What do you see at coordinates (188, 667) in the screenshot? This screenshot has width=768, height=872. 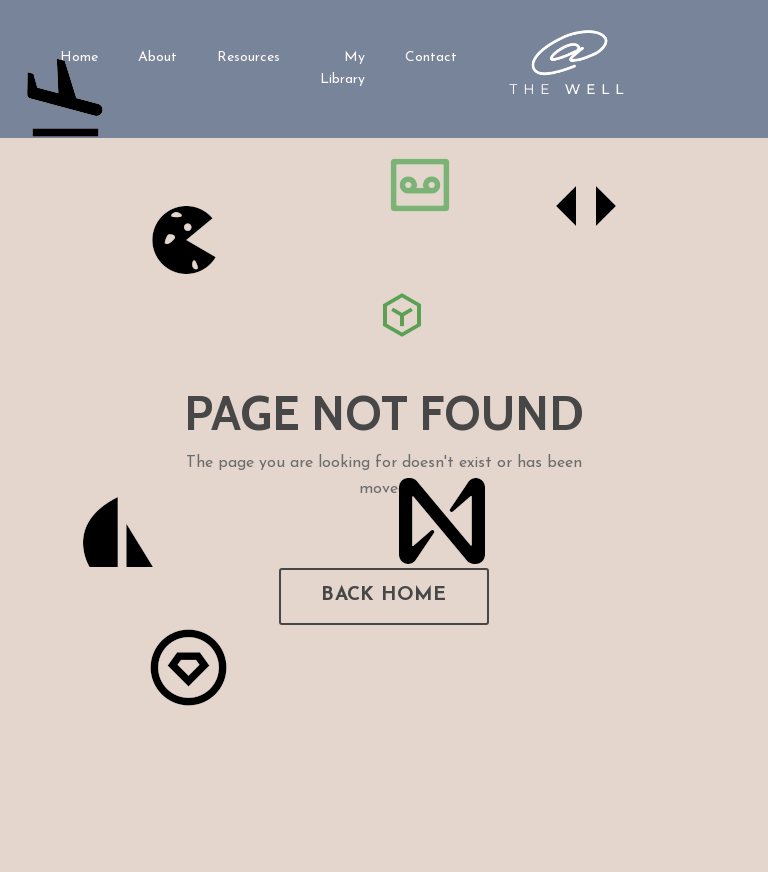 I see `copper cryptocurrency or token indicator` at bounding box center [188, 667].